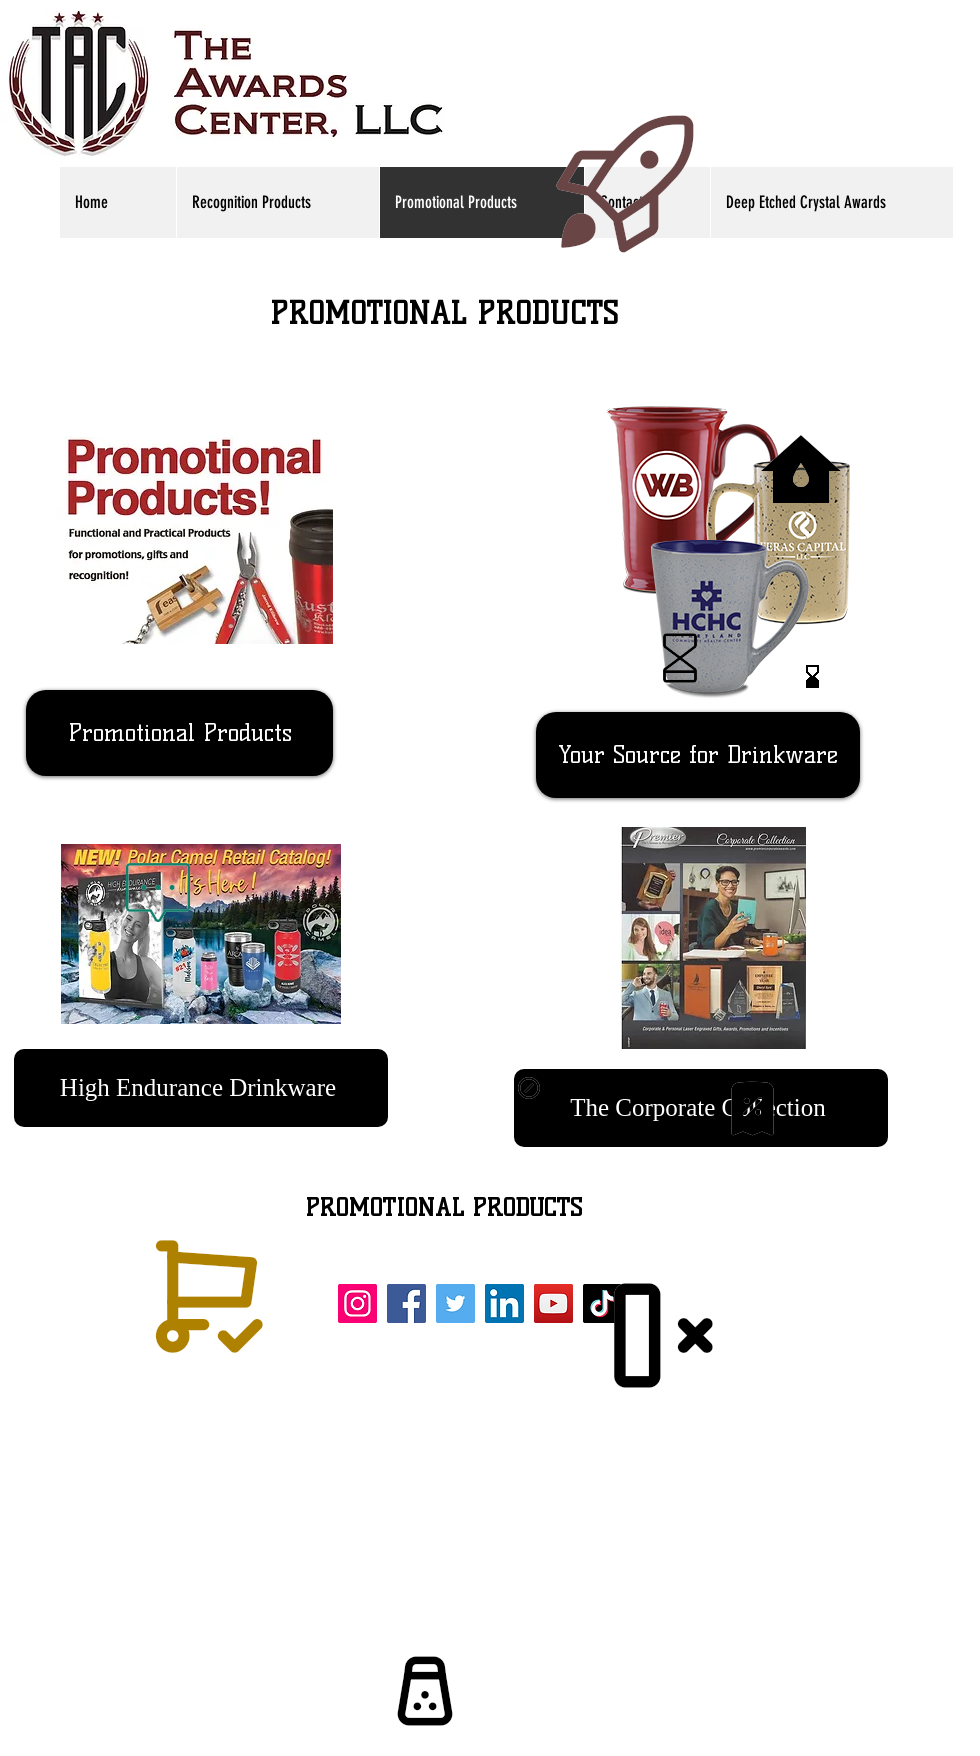  I want to click on report water damage to a property, so click(801, 471).